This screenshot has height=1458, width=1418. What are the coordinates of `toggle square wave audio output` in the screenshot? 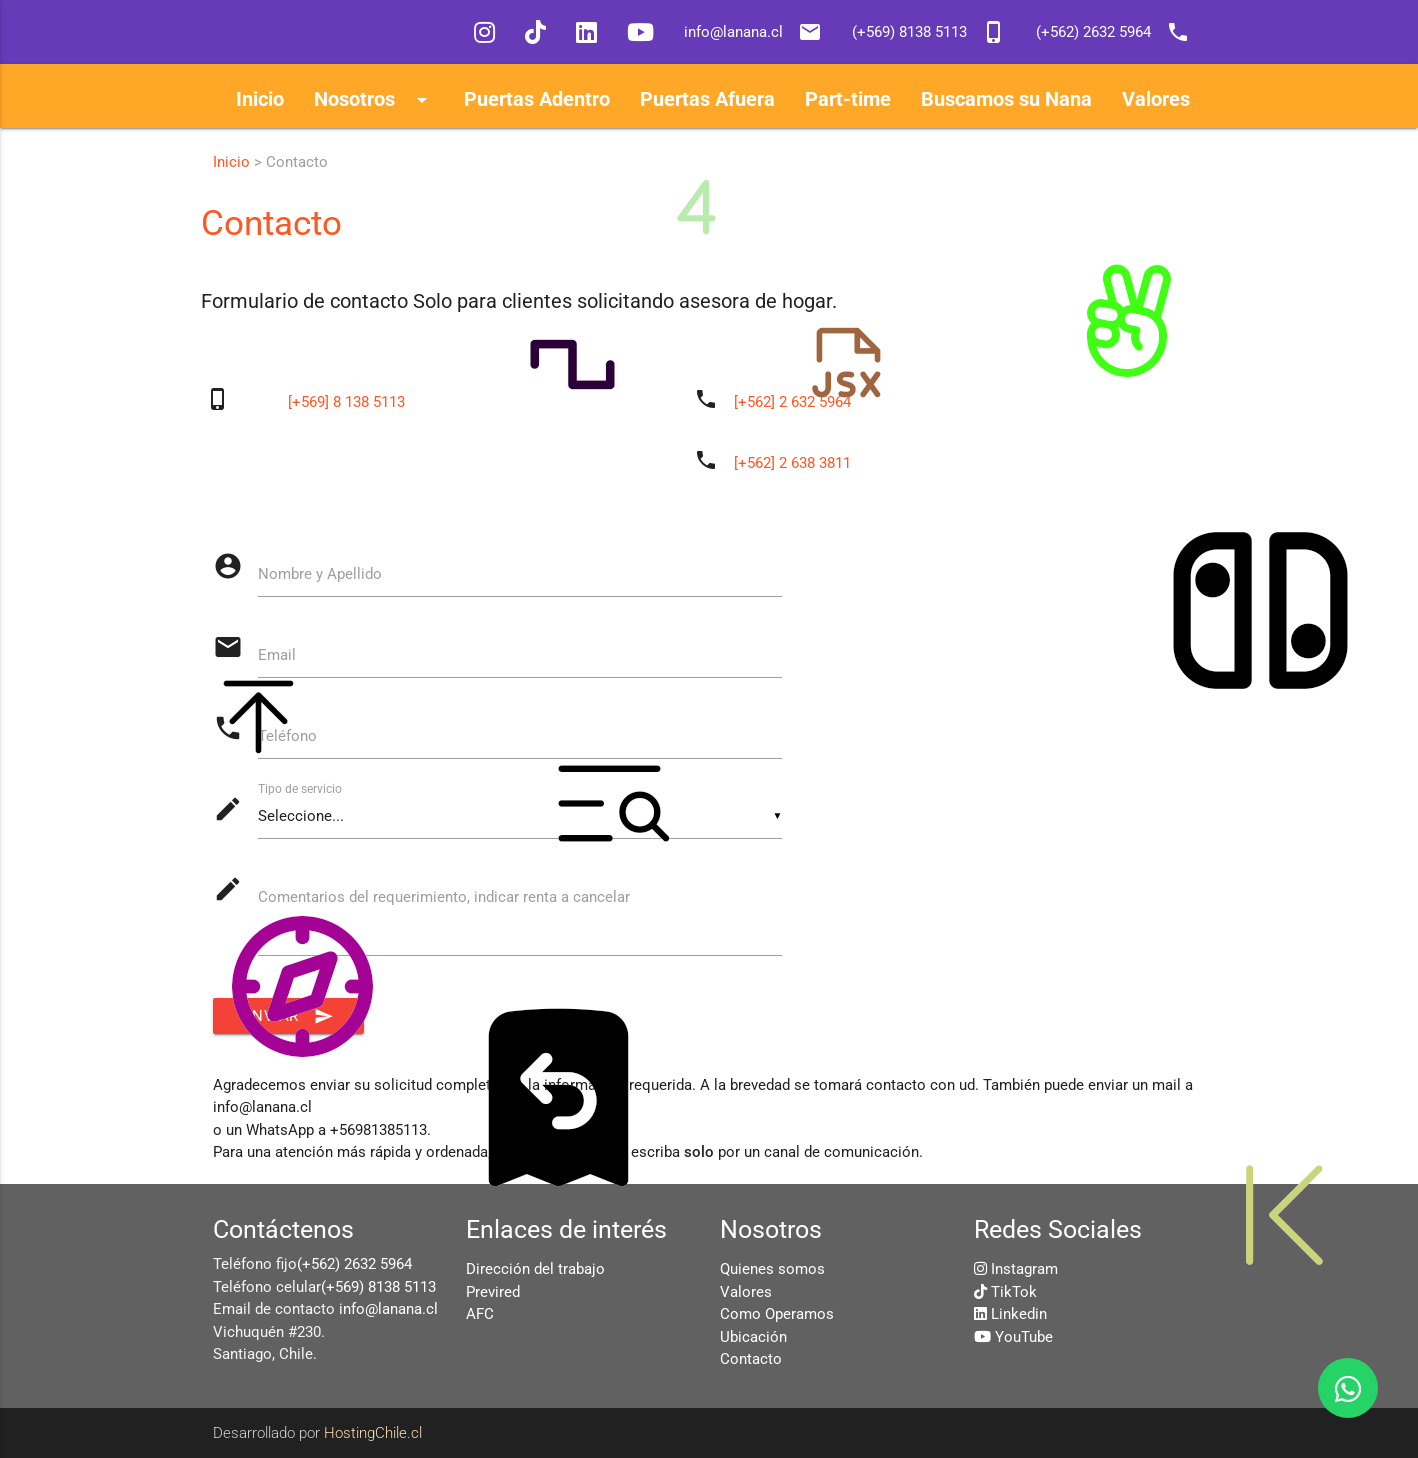 It's located at (572, 364).